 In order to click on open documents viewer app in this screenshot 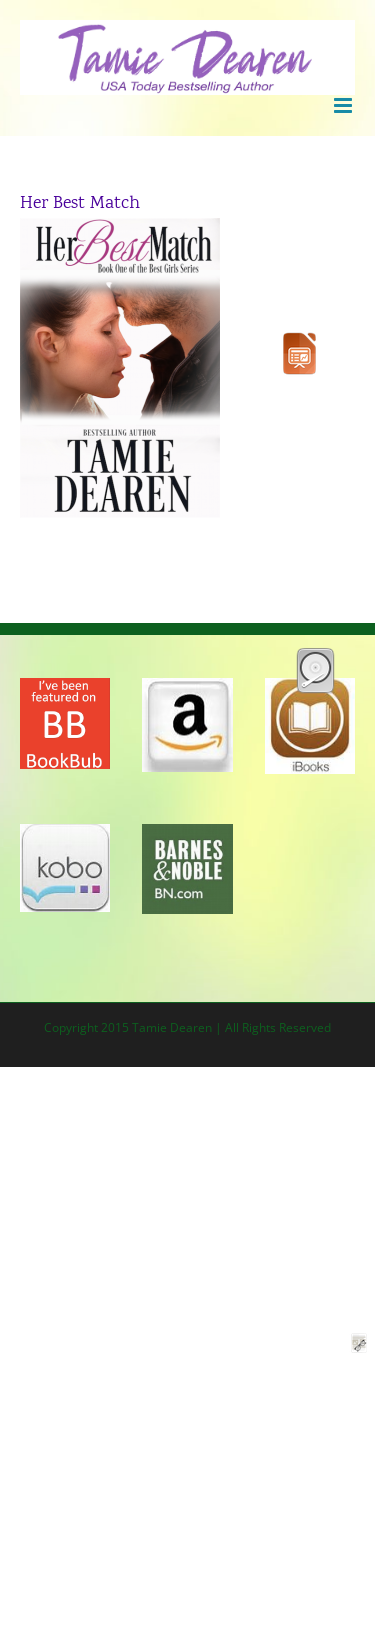, I will do `click(359, 1343)`.